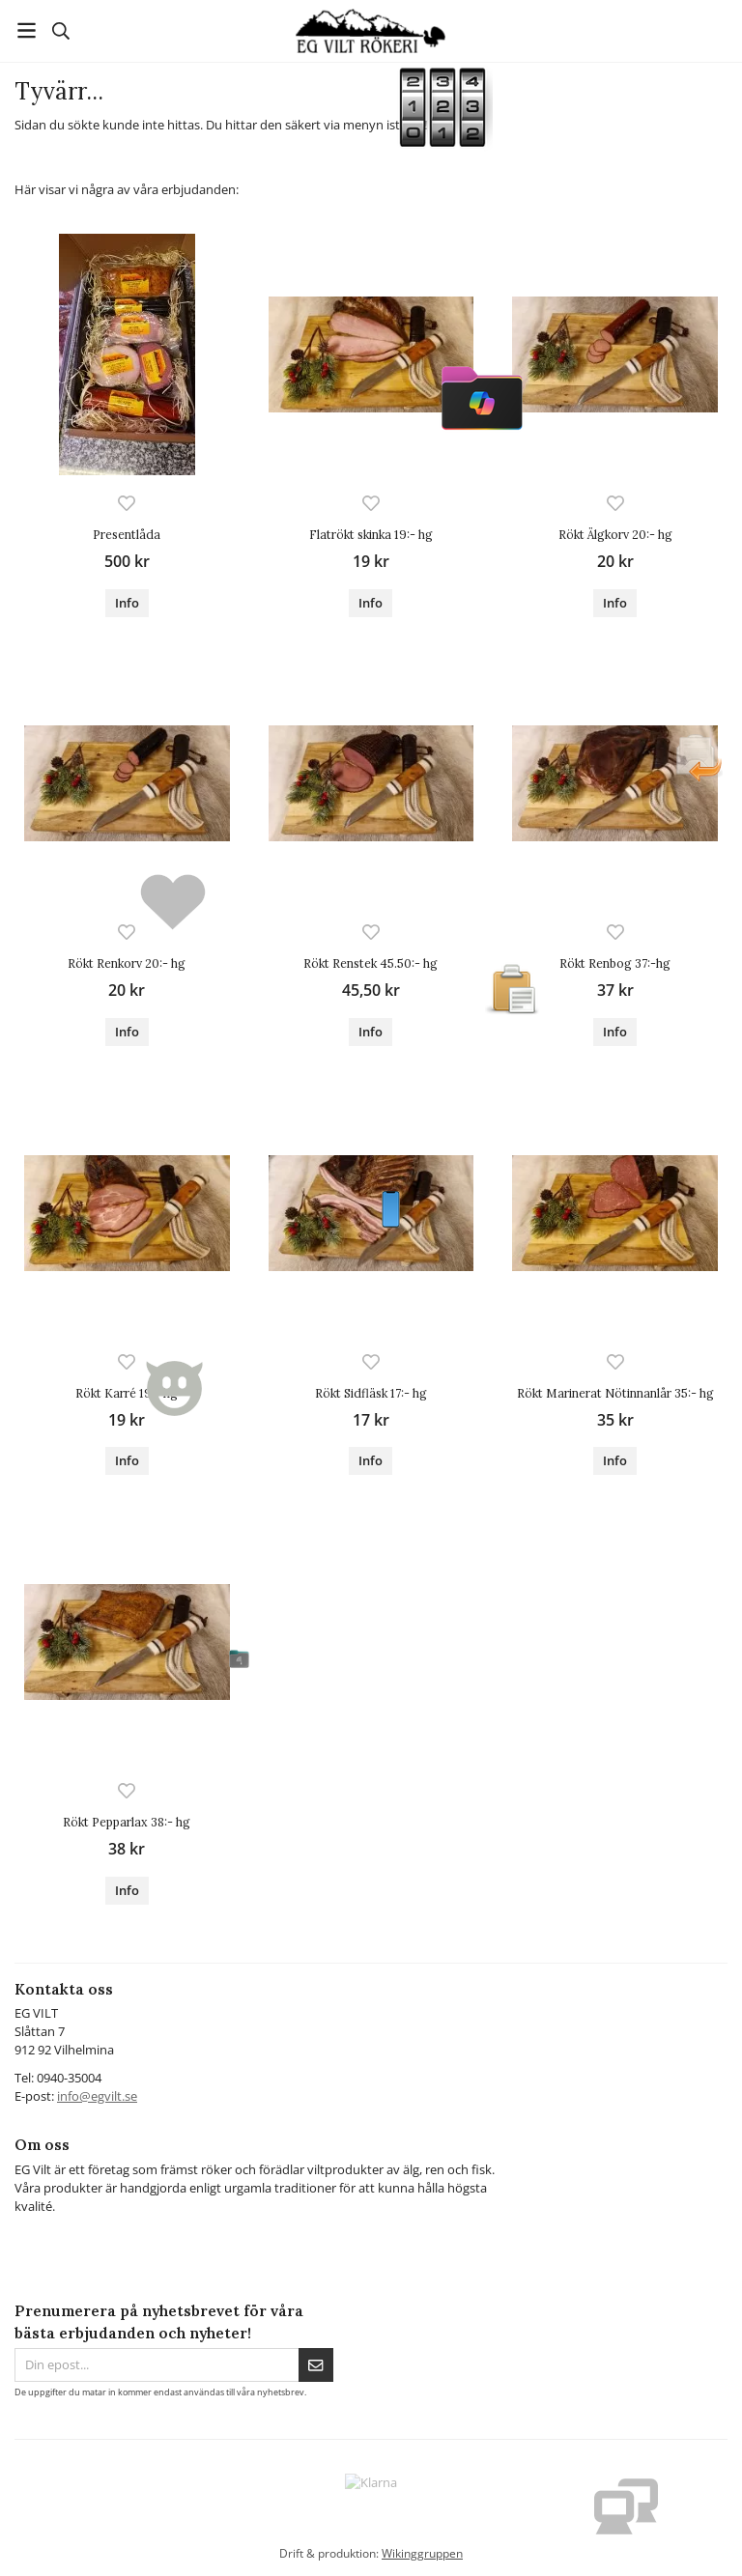 This screenshot has width=742, height=2576. I want to click on access network preferences and settings, so click(626, 2506).